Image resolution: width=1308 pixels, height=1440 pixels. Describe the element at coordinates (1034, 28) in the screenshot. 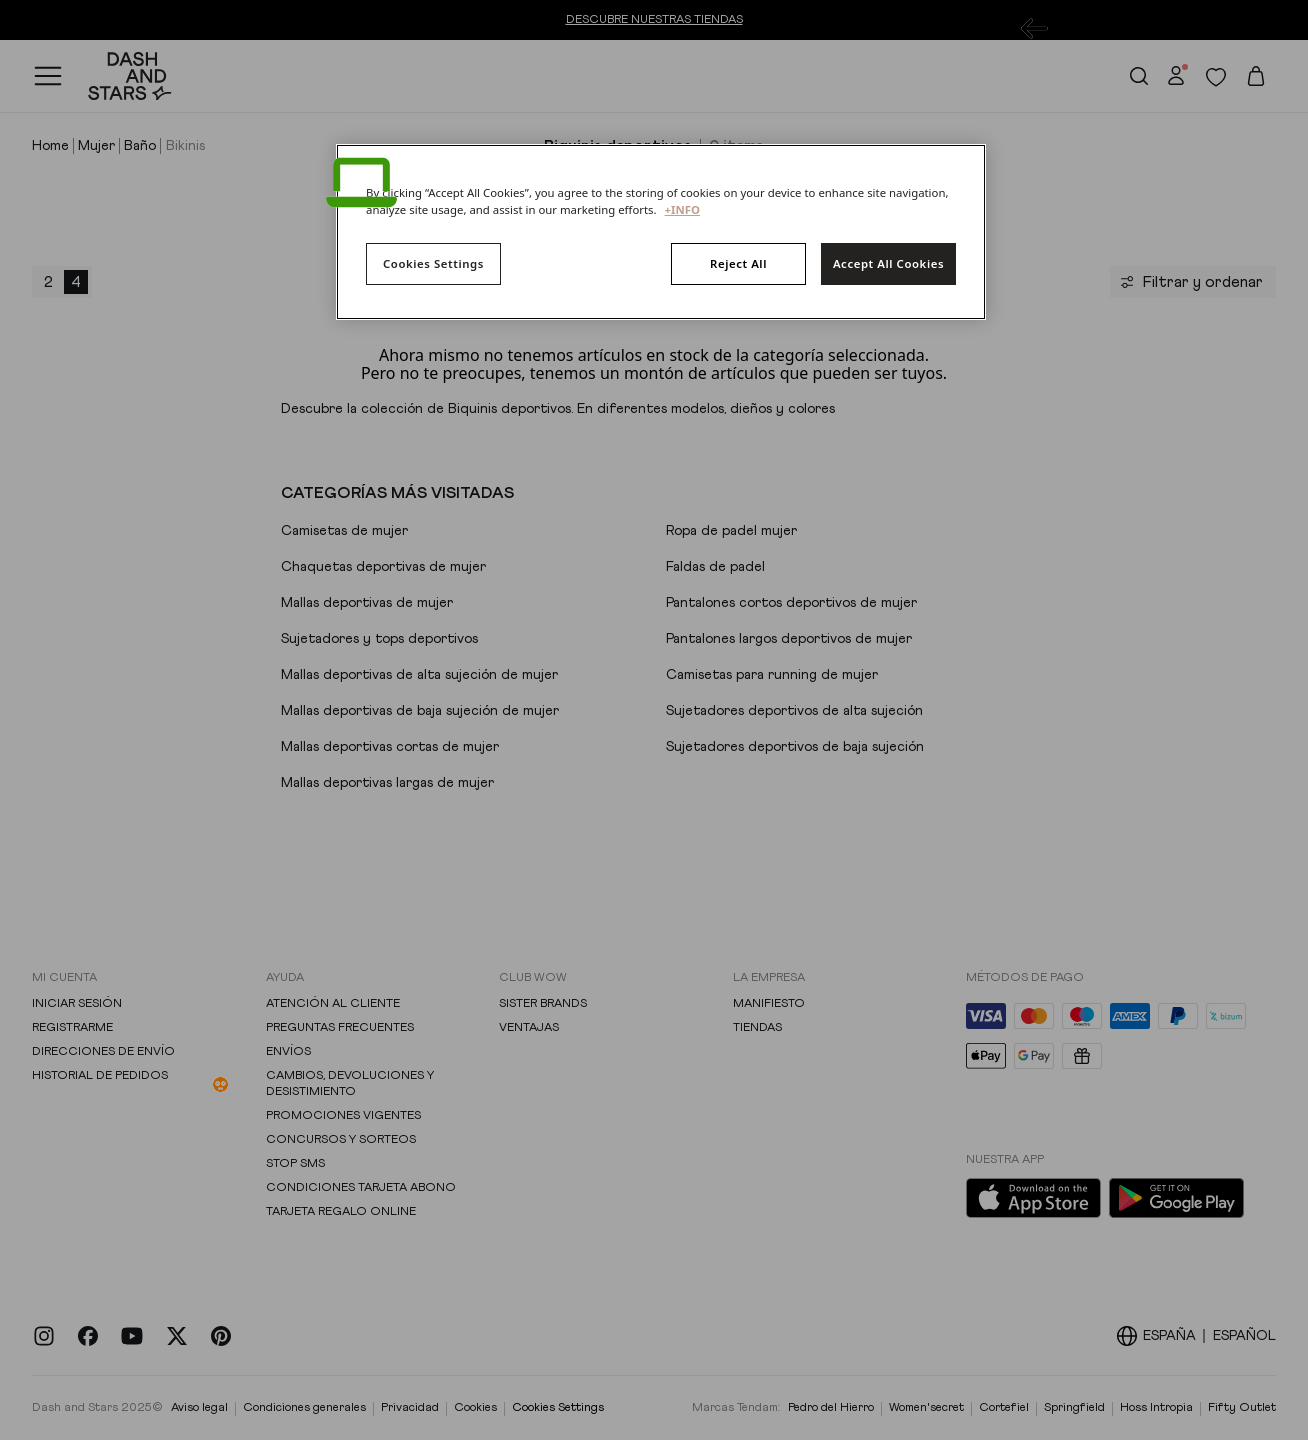

I see `go back to the previous screen` at that location.